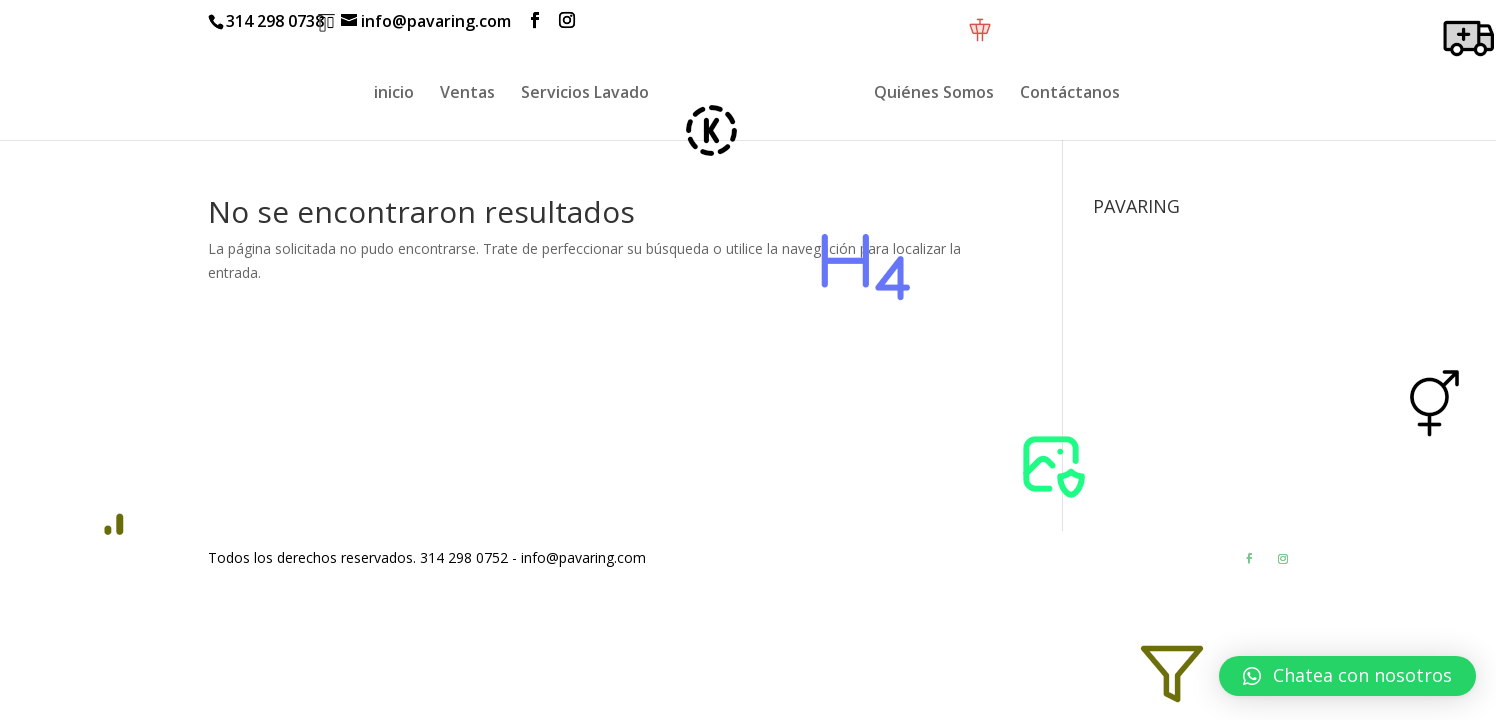 The image size is (1496, 720). I want to click on request emergency medical services, so click(1467, 36).